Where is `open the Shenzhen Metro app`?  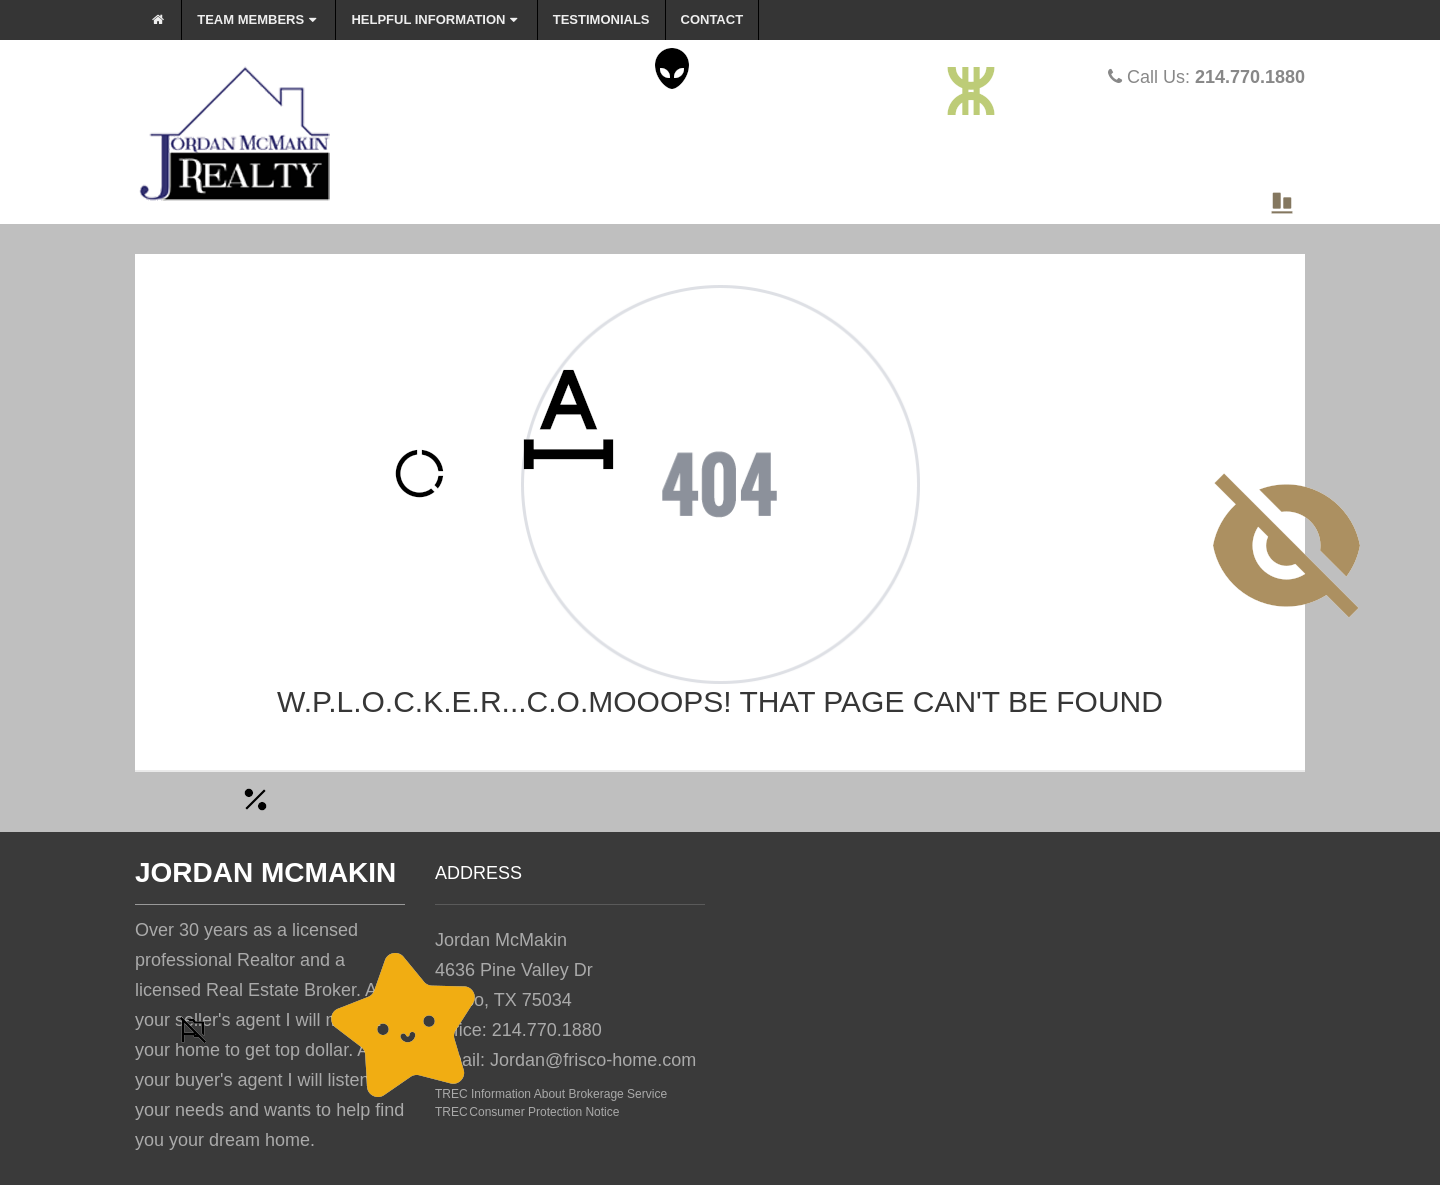 open the Shenzhen Metro app is located at coordinates (971, 91).